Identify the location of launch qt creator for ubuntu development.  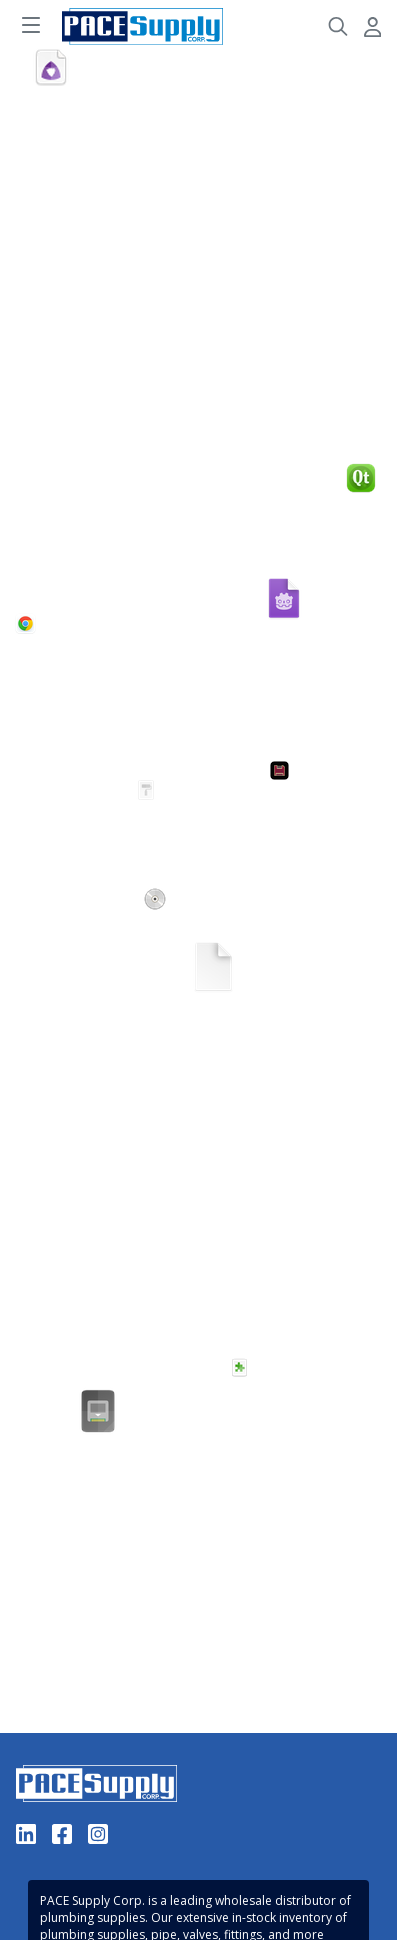
(361, 478).